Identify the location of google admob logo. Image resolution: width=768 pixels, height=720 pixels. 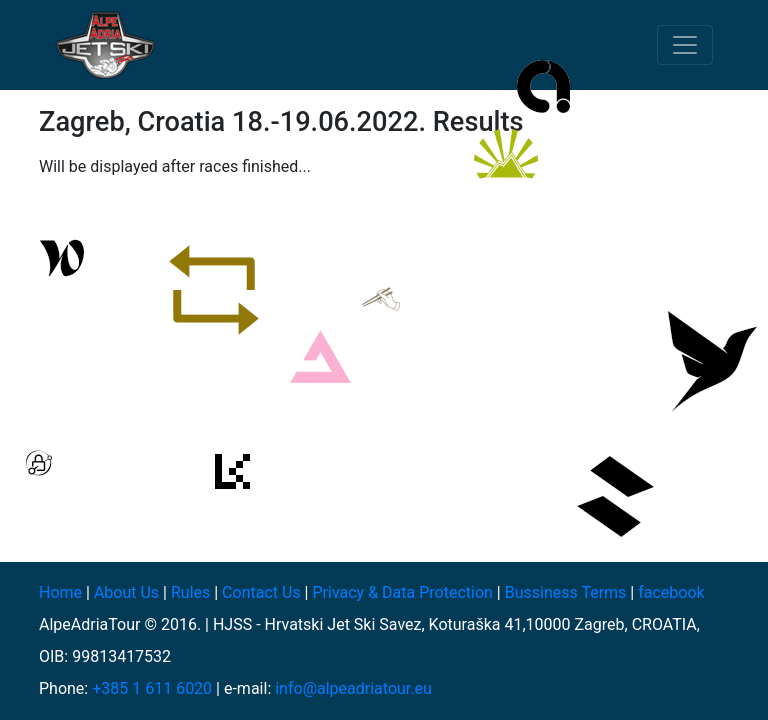
(543, 86).